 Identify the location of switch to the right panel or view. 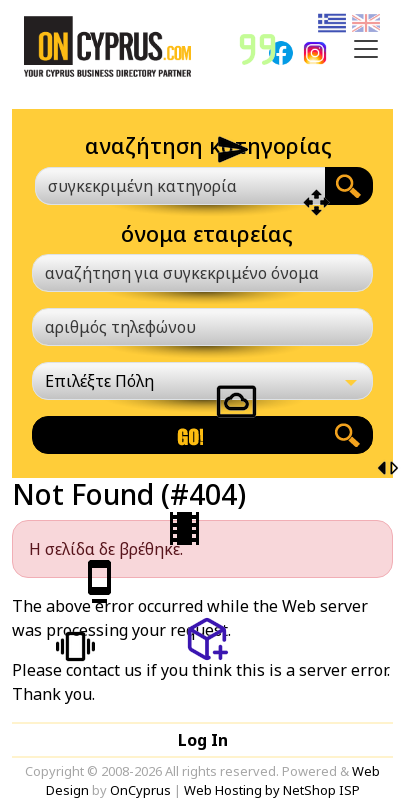
(388, 468).